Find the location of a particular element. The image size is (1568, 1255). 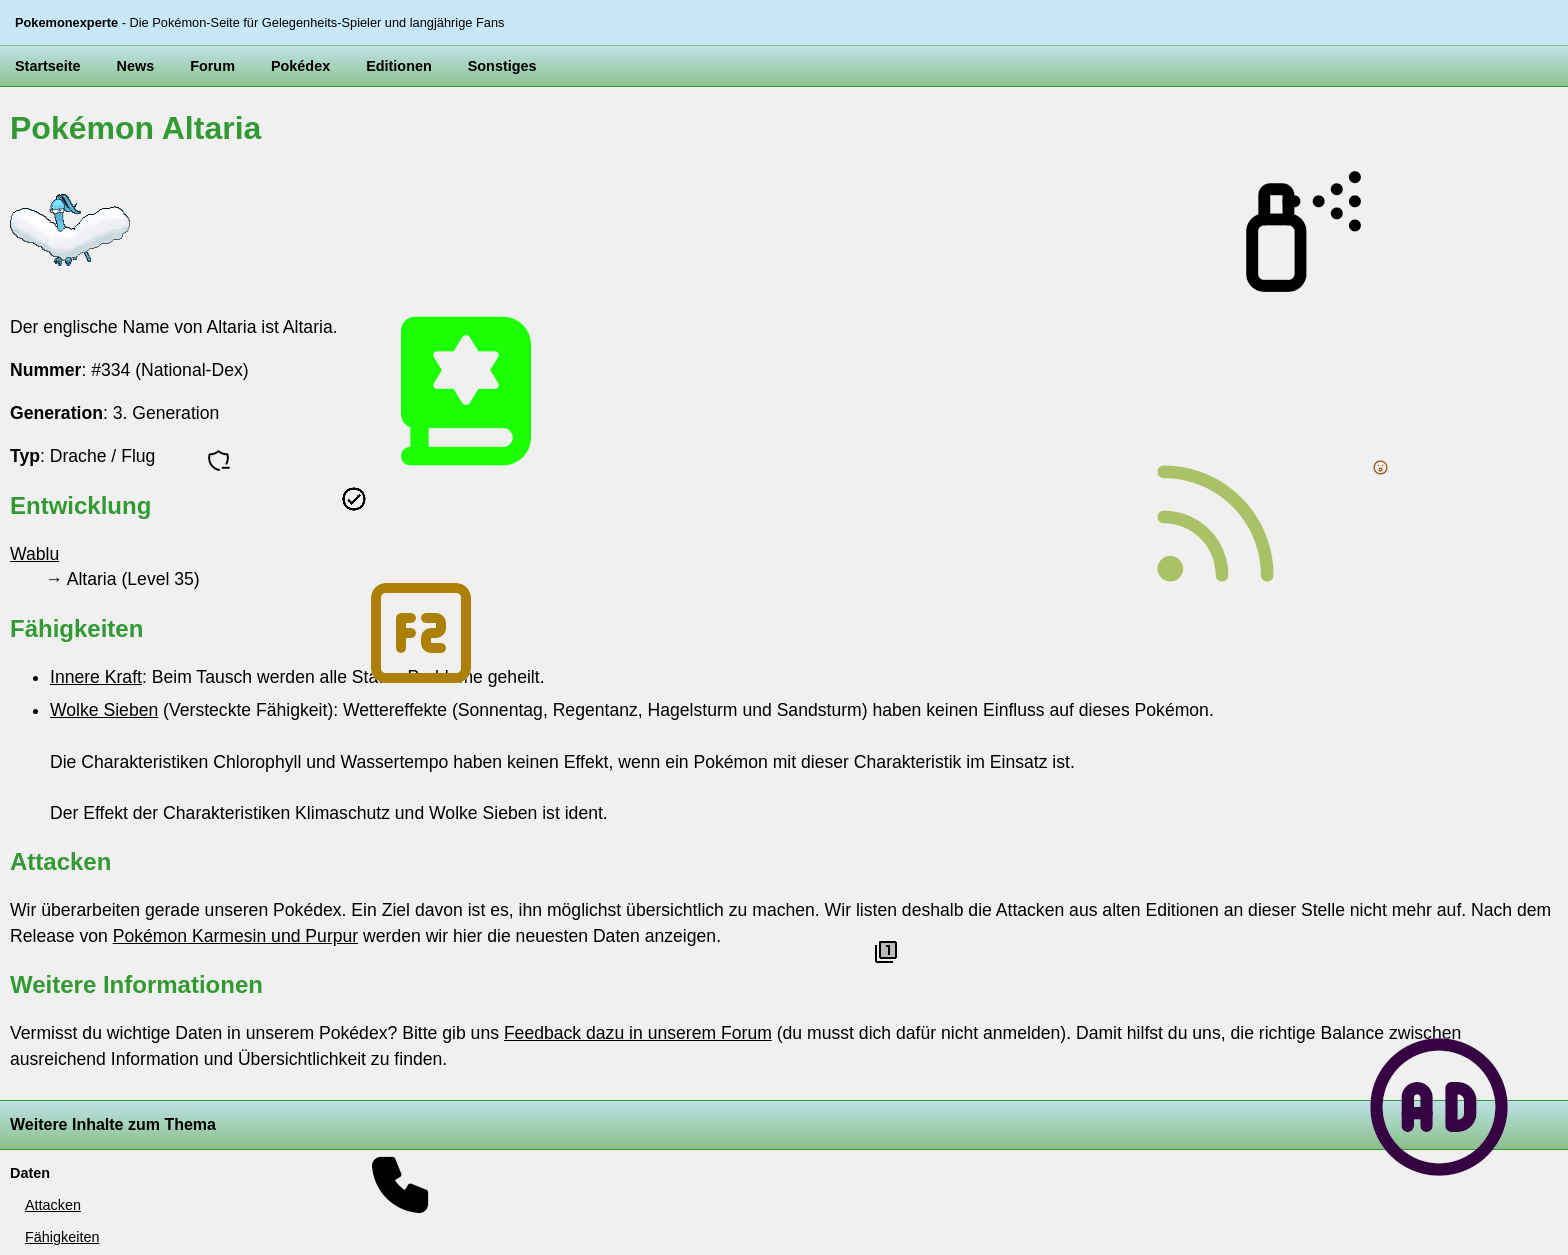

toggle F2 function key shortcut is located at coordinates (421, 633).